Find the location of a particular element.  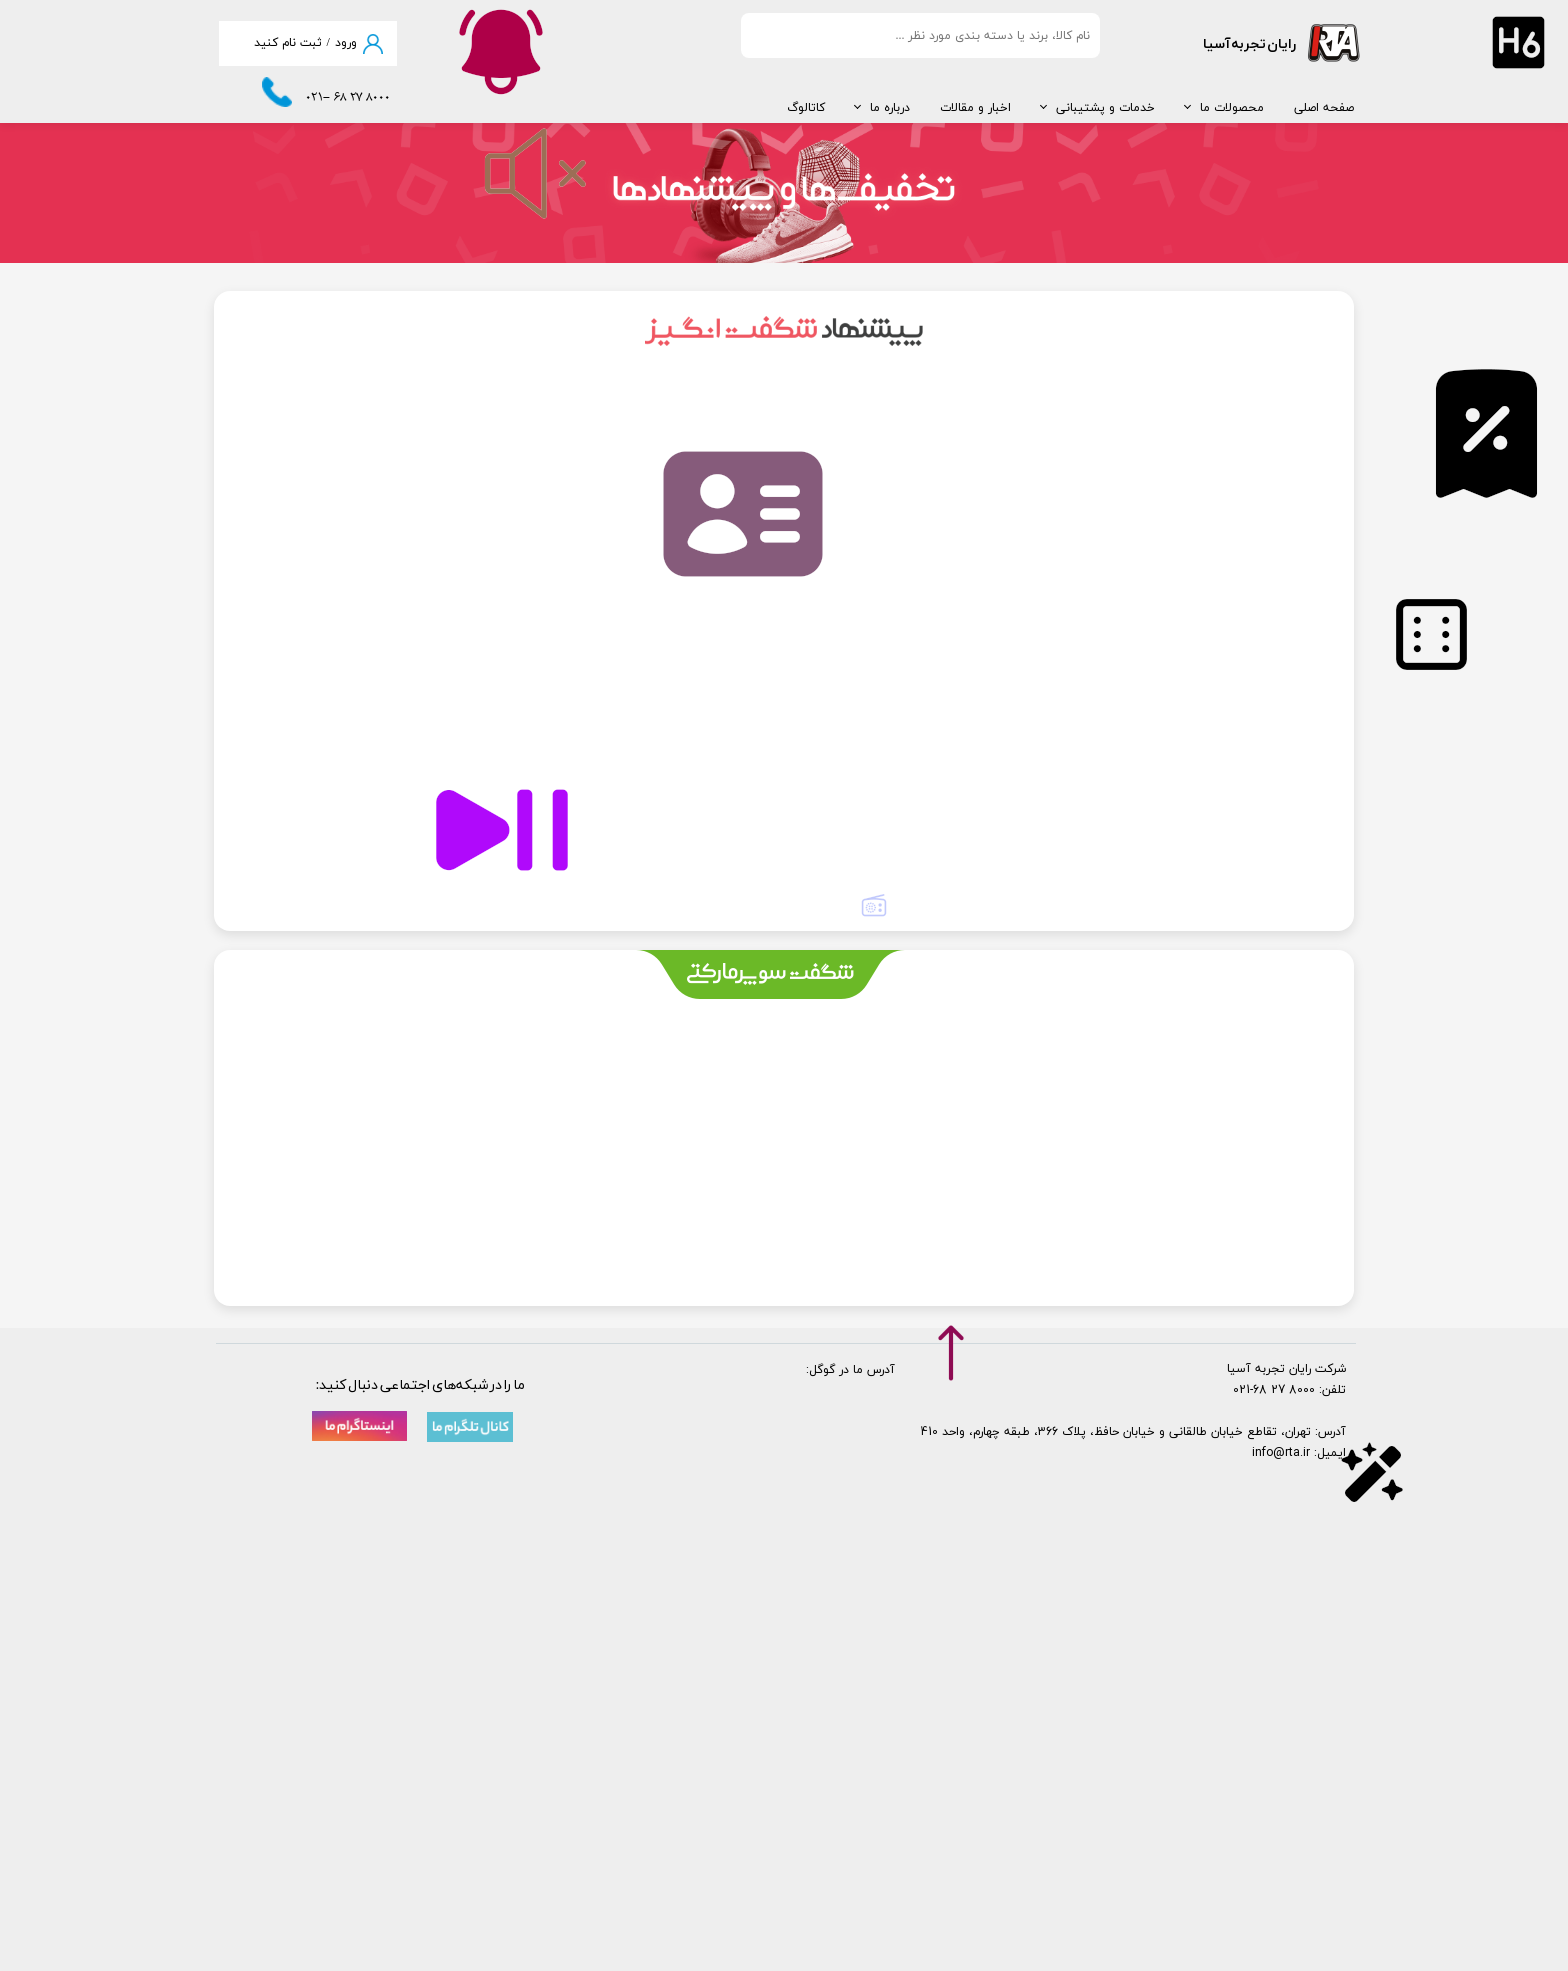

scroll to top of page is located at coordinates (951, 1353).